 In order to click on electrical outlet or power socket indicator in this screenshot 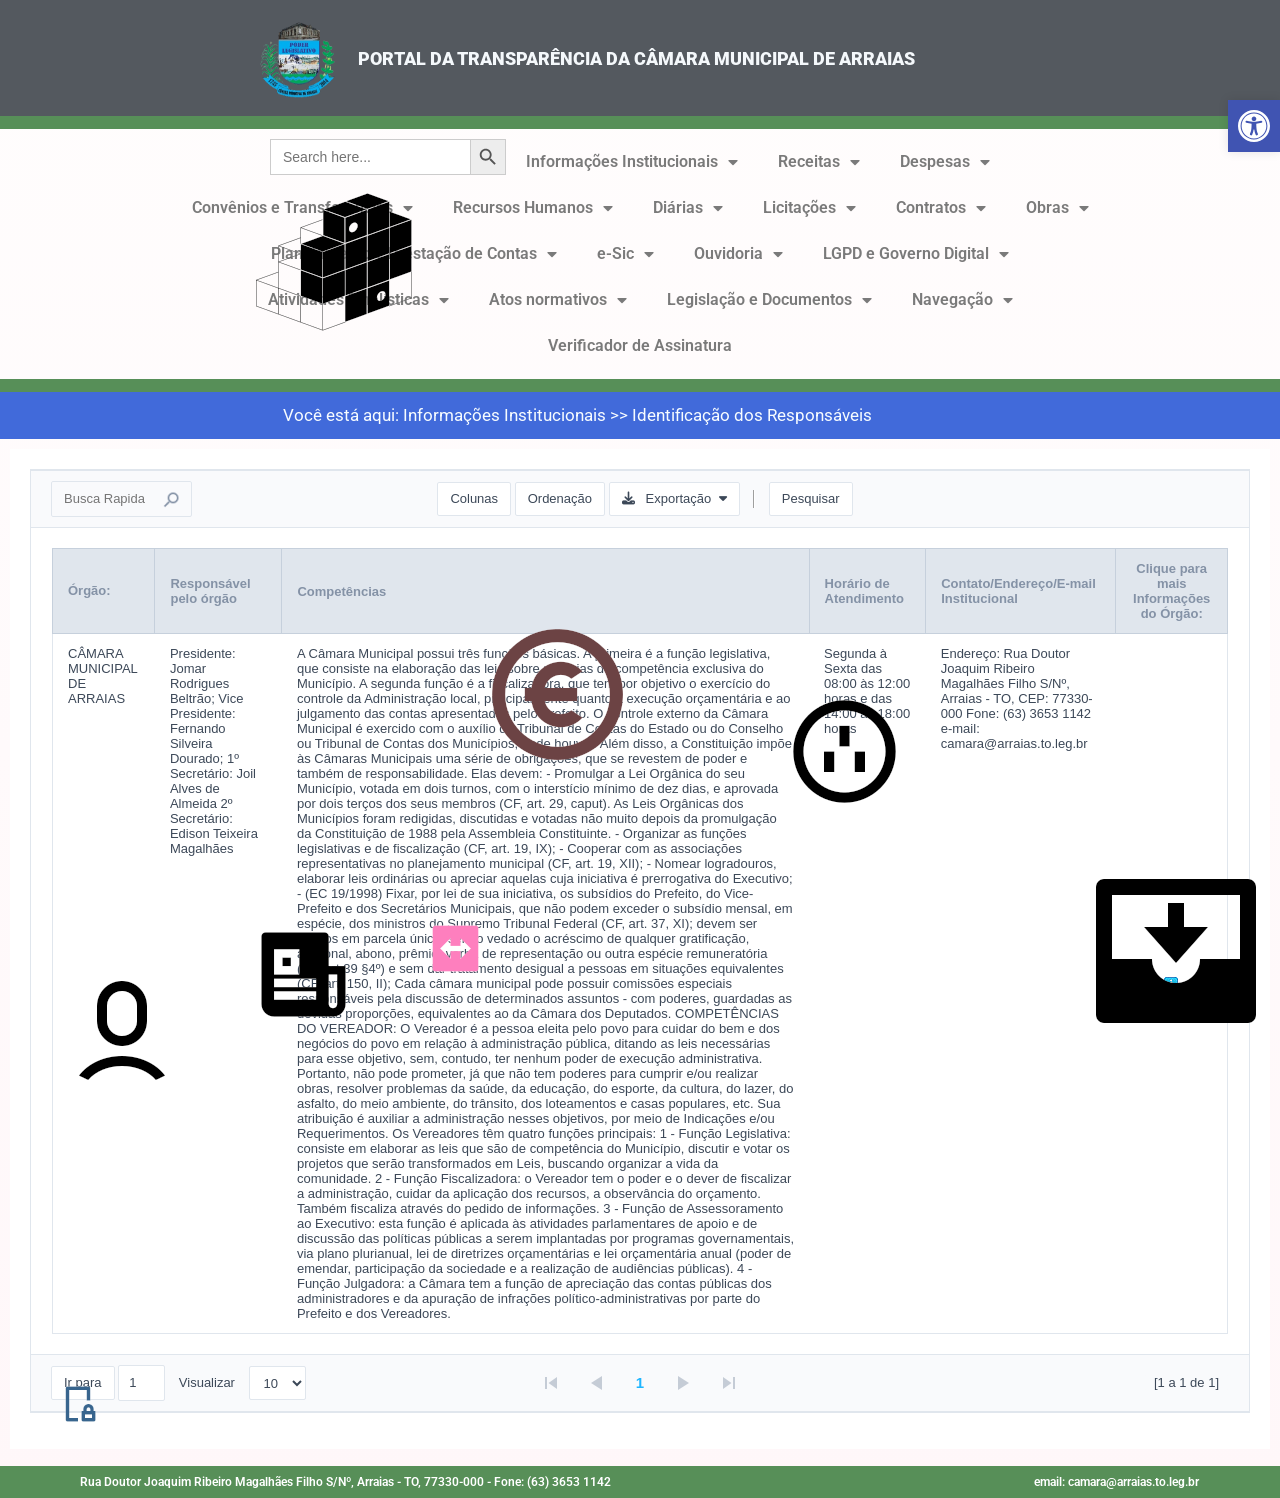, I will do `click(844, 751)`.